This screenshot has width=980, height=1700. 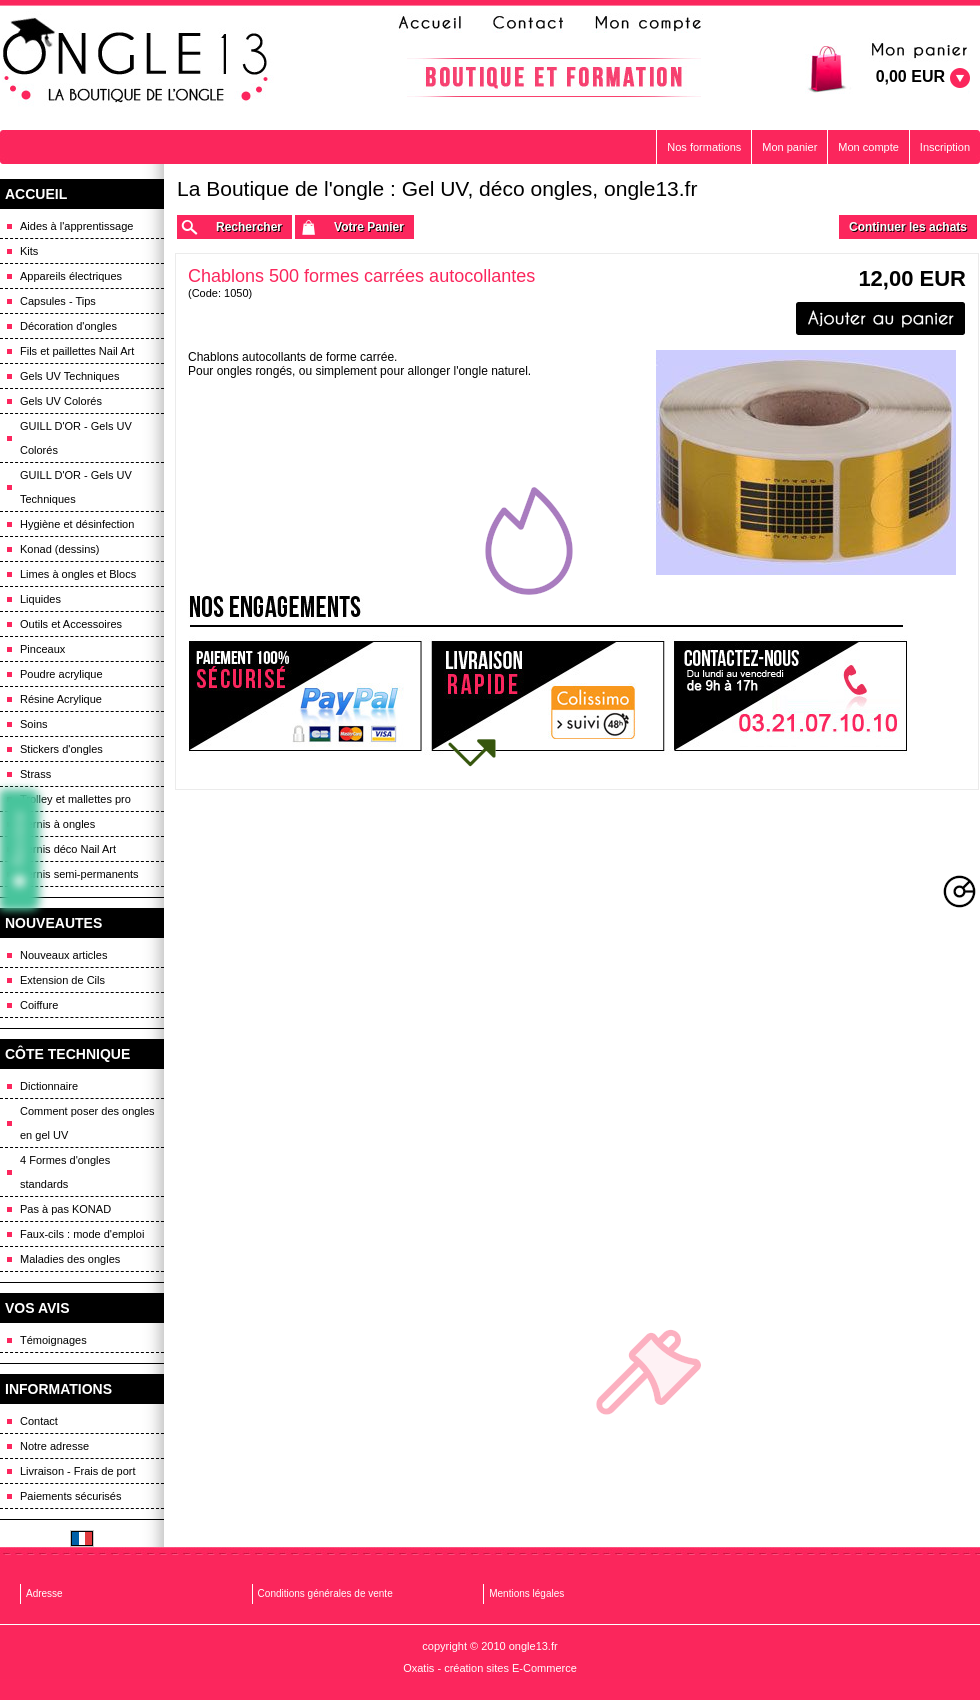 I want to click on indicates trending or popular content, so click(x=529, y=543).